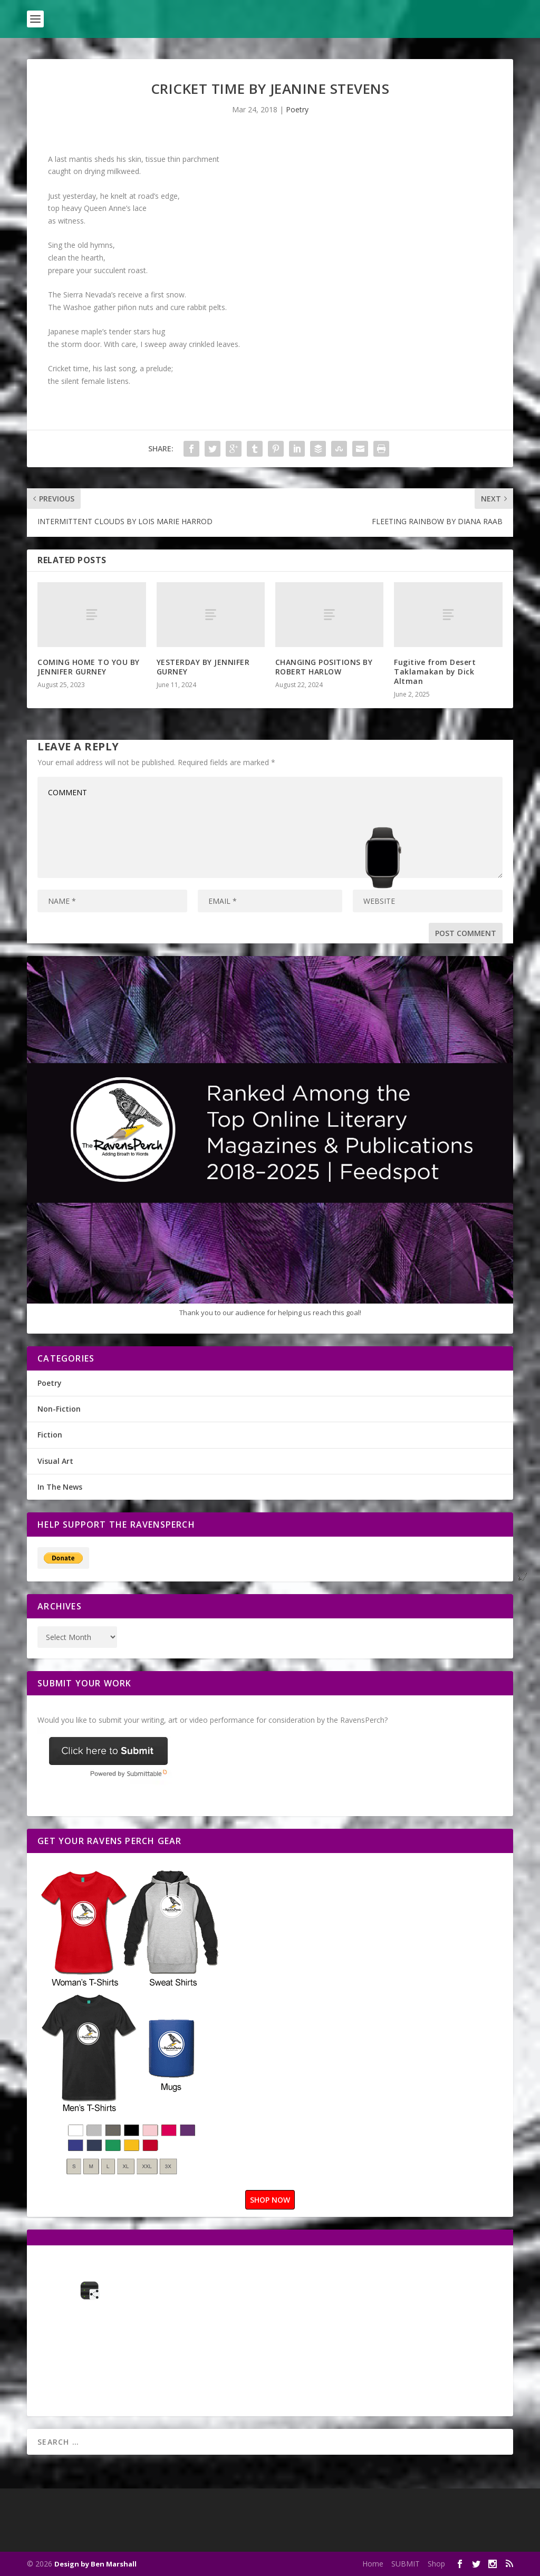  Describe the element at coordinates (382, 857) in the screenshot. I see `apple watch series 5 device icon` at that location.